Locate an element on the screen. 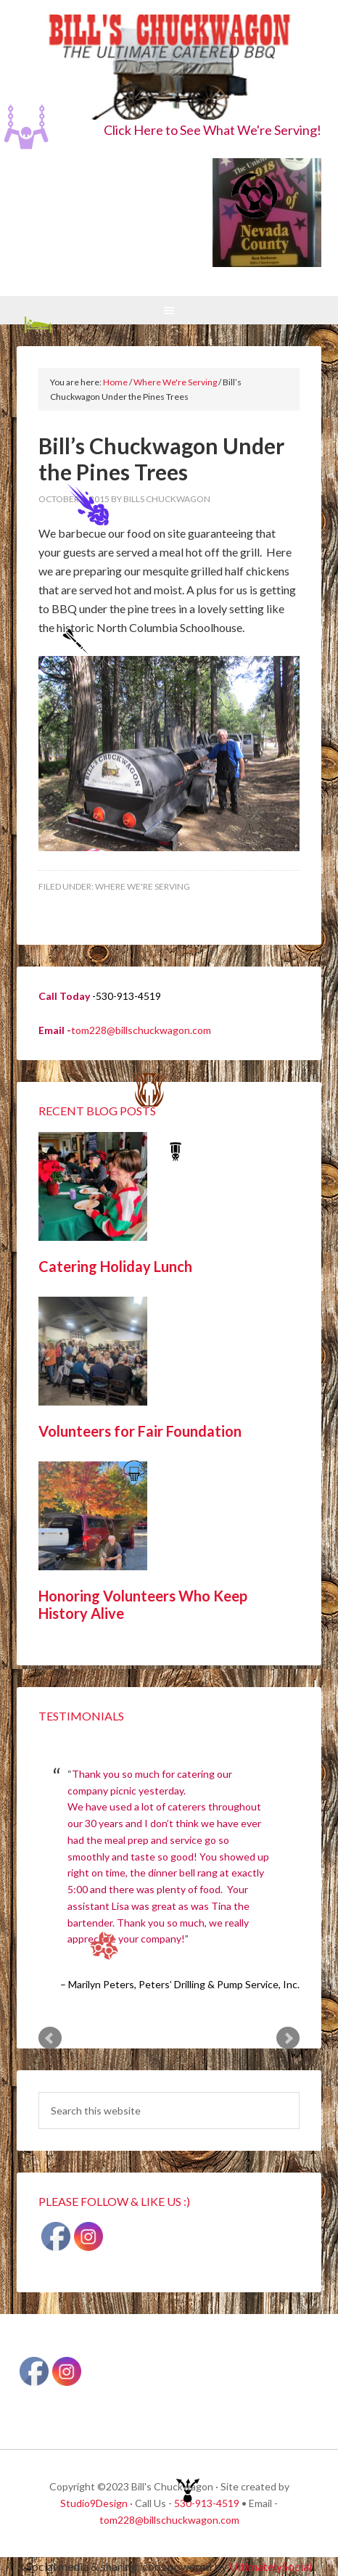  achievement unlocked for defeating enemies is located at coordinates (176, 1152).